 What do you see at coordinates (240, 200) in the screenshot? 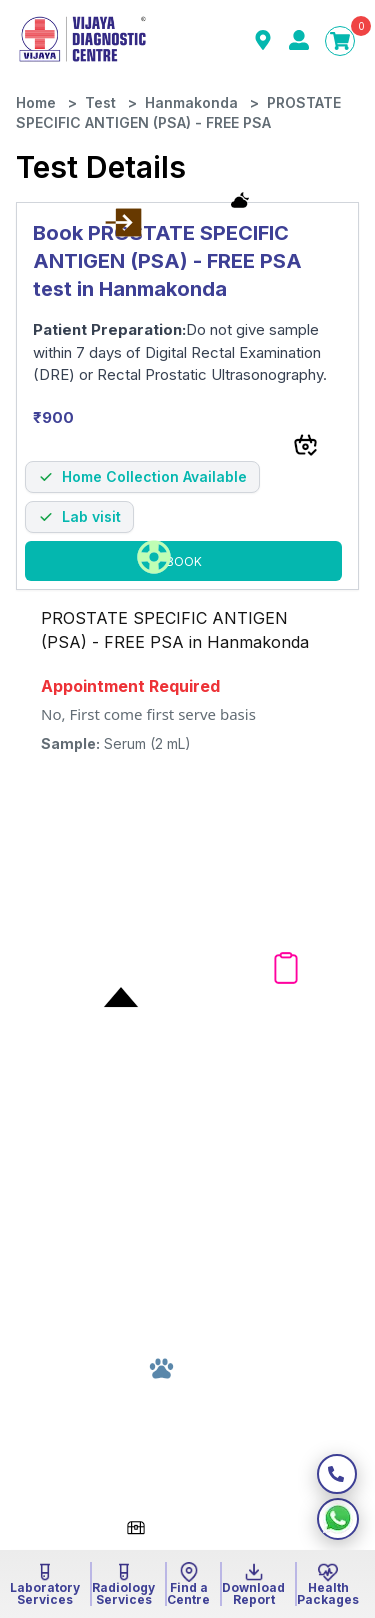
I see `indicates nighttime cloudy weather conditions` at bounding box center [240, 200].